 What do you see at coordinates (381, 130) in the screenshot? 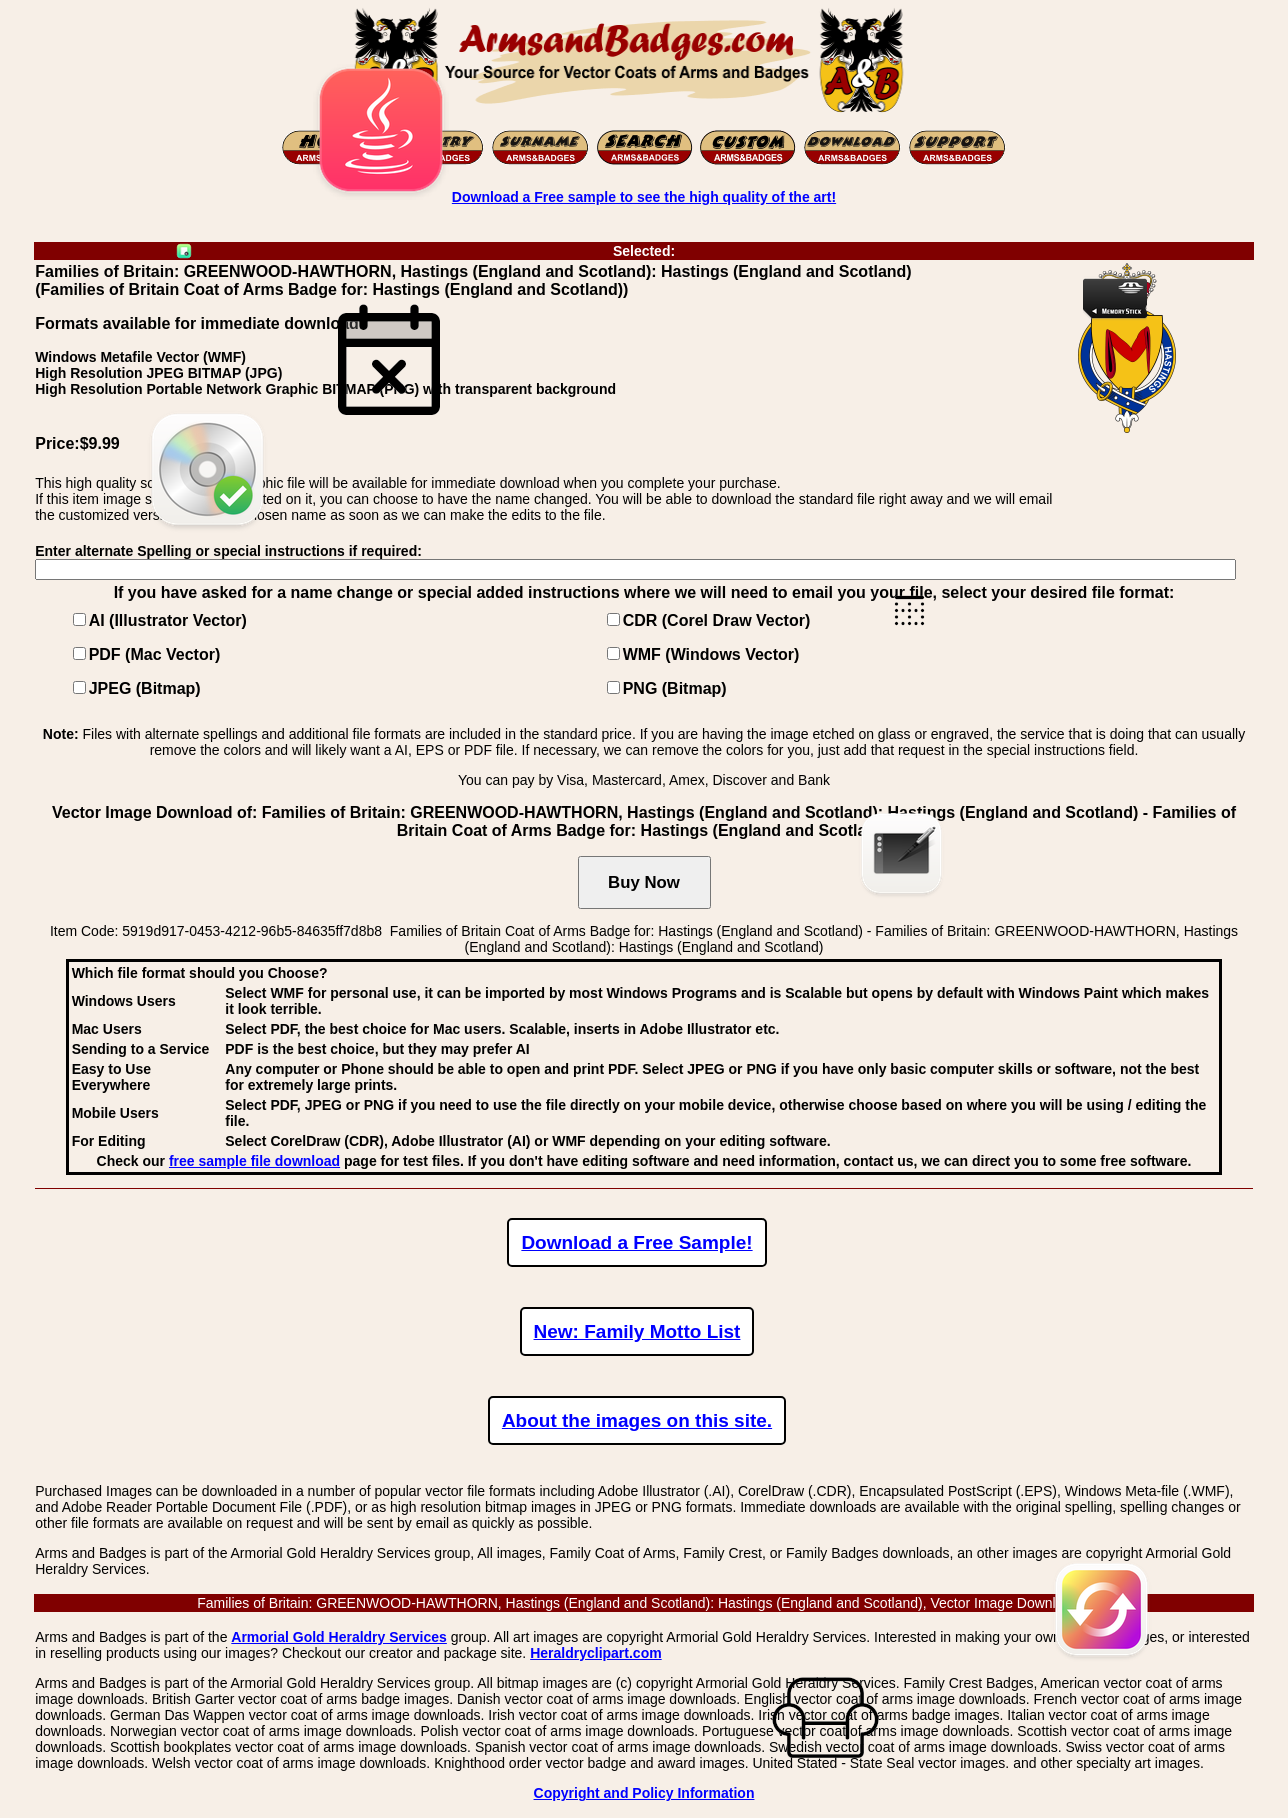
I see `launch java application` at bounding box center [381, 130].